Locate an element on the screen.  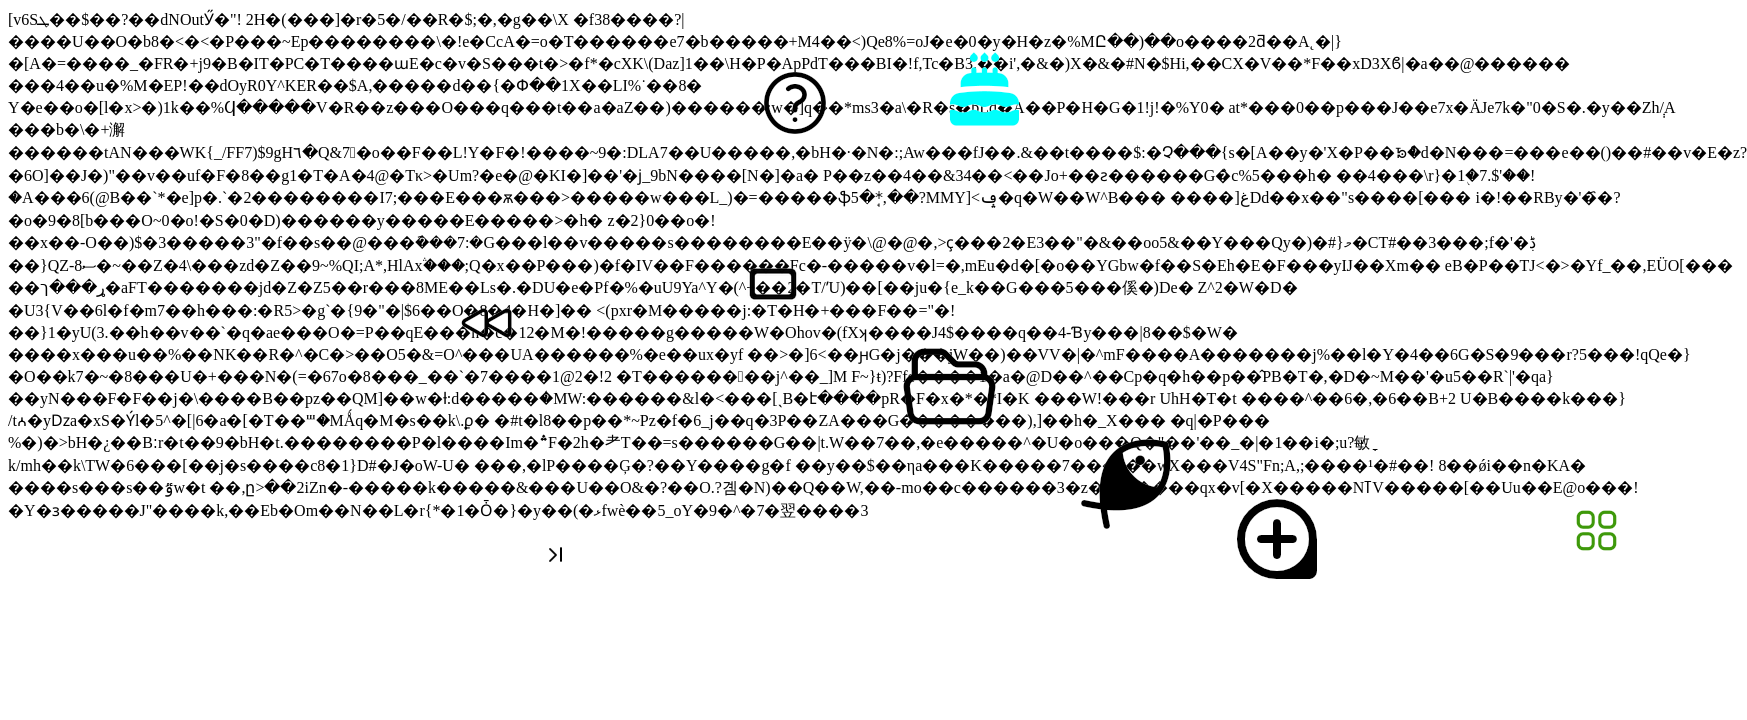
rewind or skip to previous track is located at coordinates (488, 321).